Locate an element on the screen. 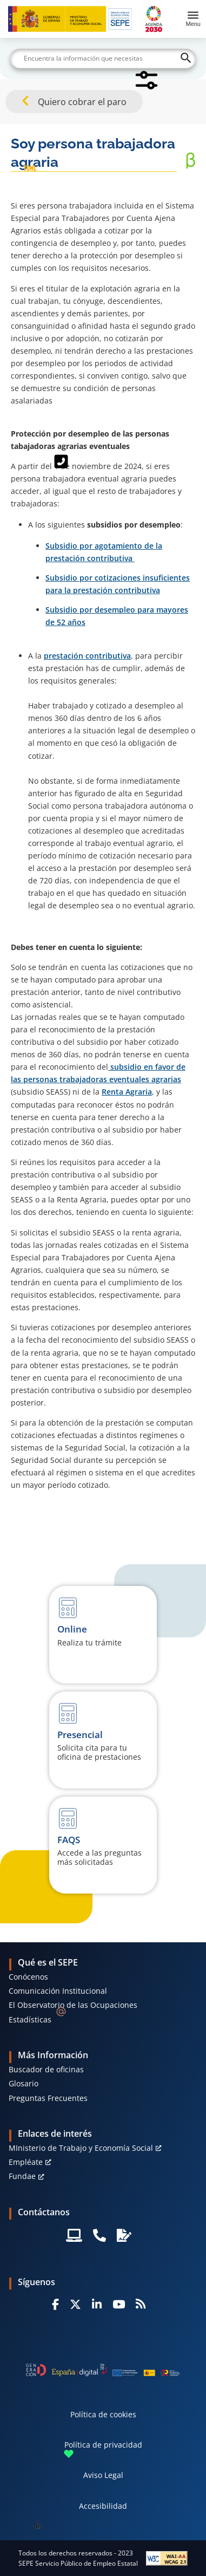 This screenshot has height=2576, width=206. add to favorites is located at coordinates (69, 2454).